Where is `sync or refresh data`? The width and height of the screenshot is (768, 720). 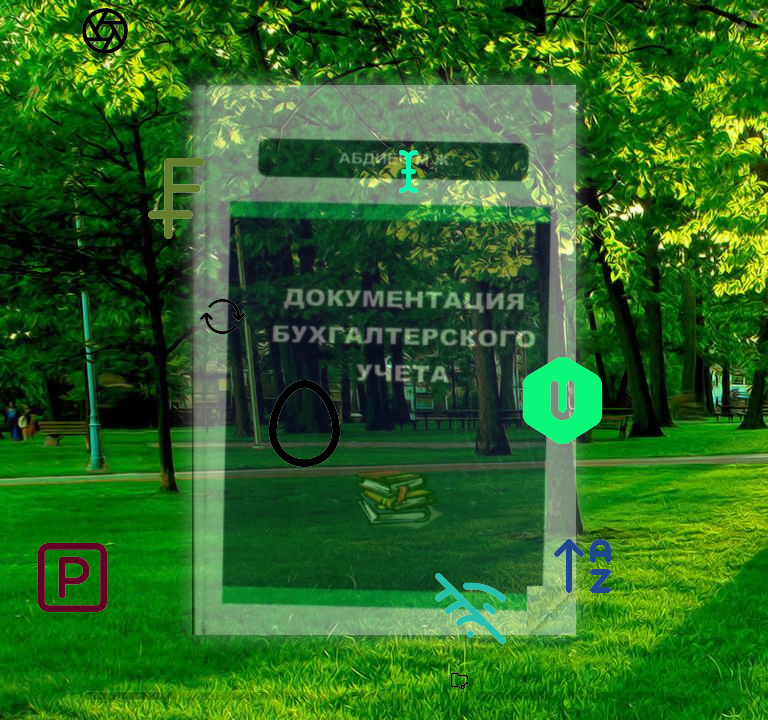 sync or refresh data is located at coordinates (222, 316).